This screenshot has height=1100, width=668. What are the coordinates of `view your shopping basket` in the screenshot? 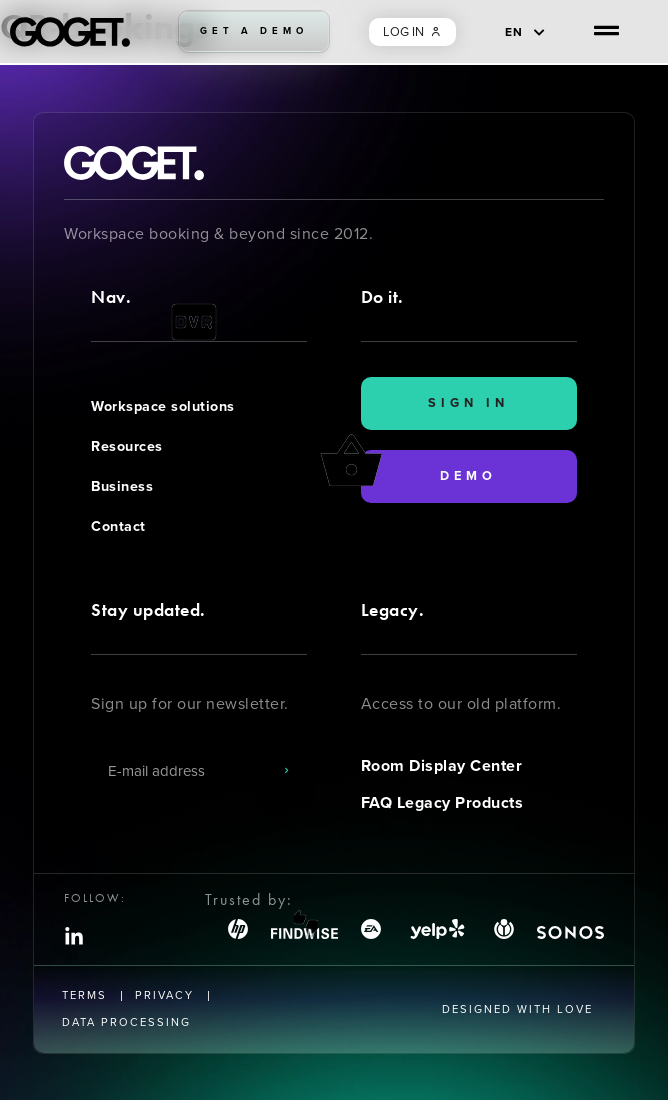 It's located at (351, 461).